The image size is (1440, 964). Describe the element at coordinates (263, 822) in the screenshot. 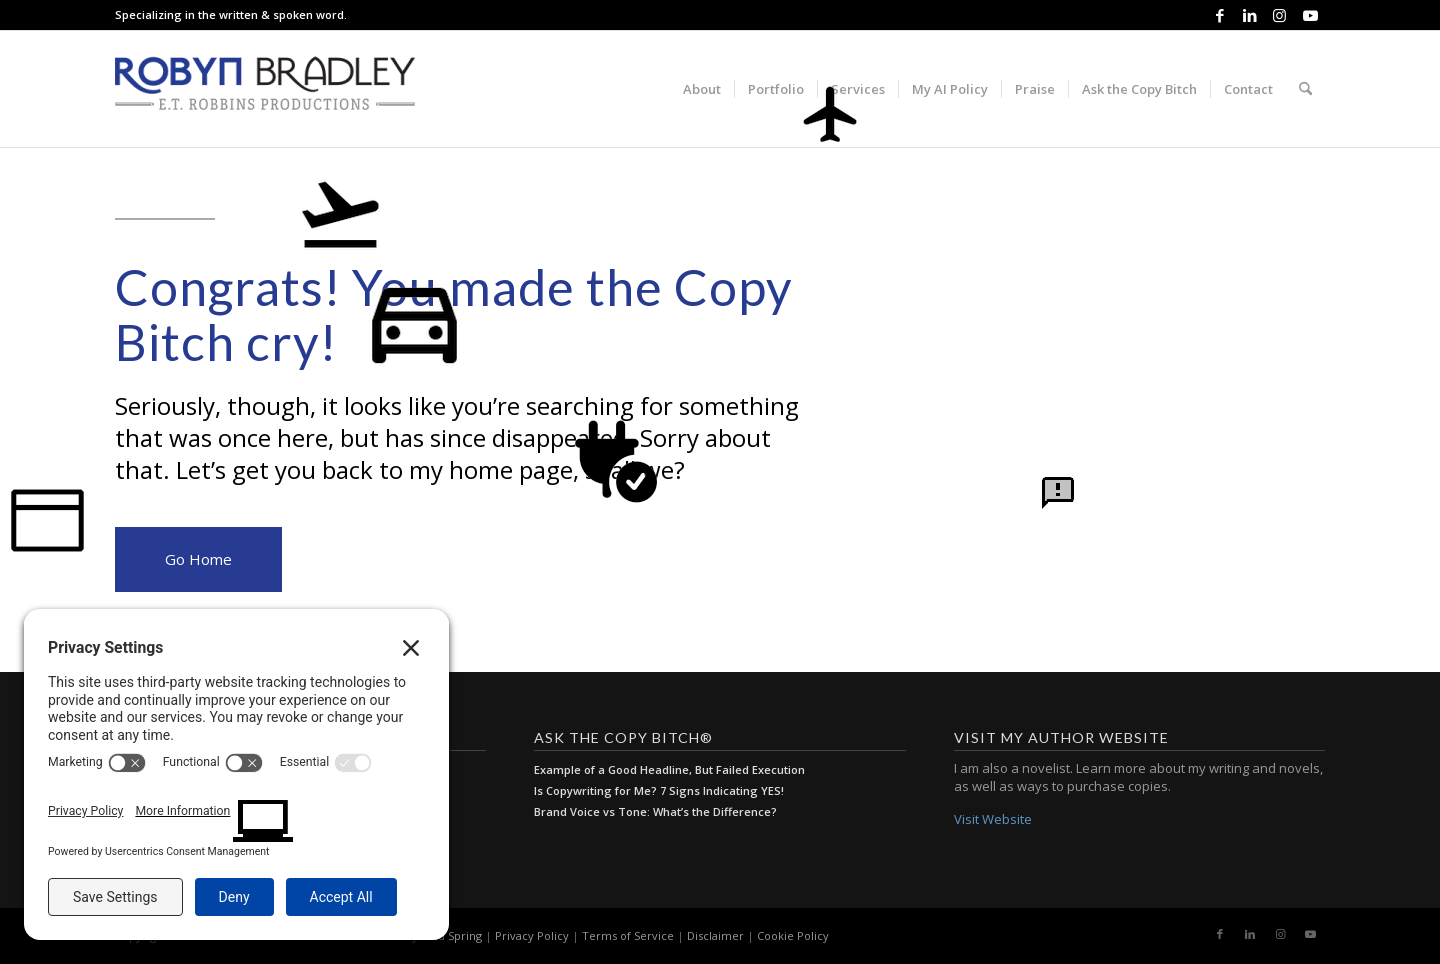

I see `open windows laptop settings` at that location.